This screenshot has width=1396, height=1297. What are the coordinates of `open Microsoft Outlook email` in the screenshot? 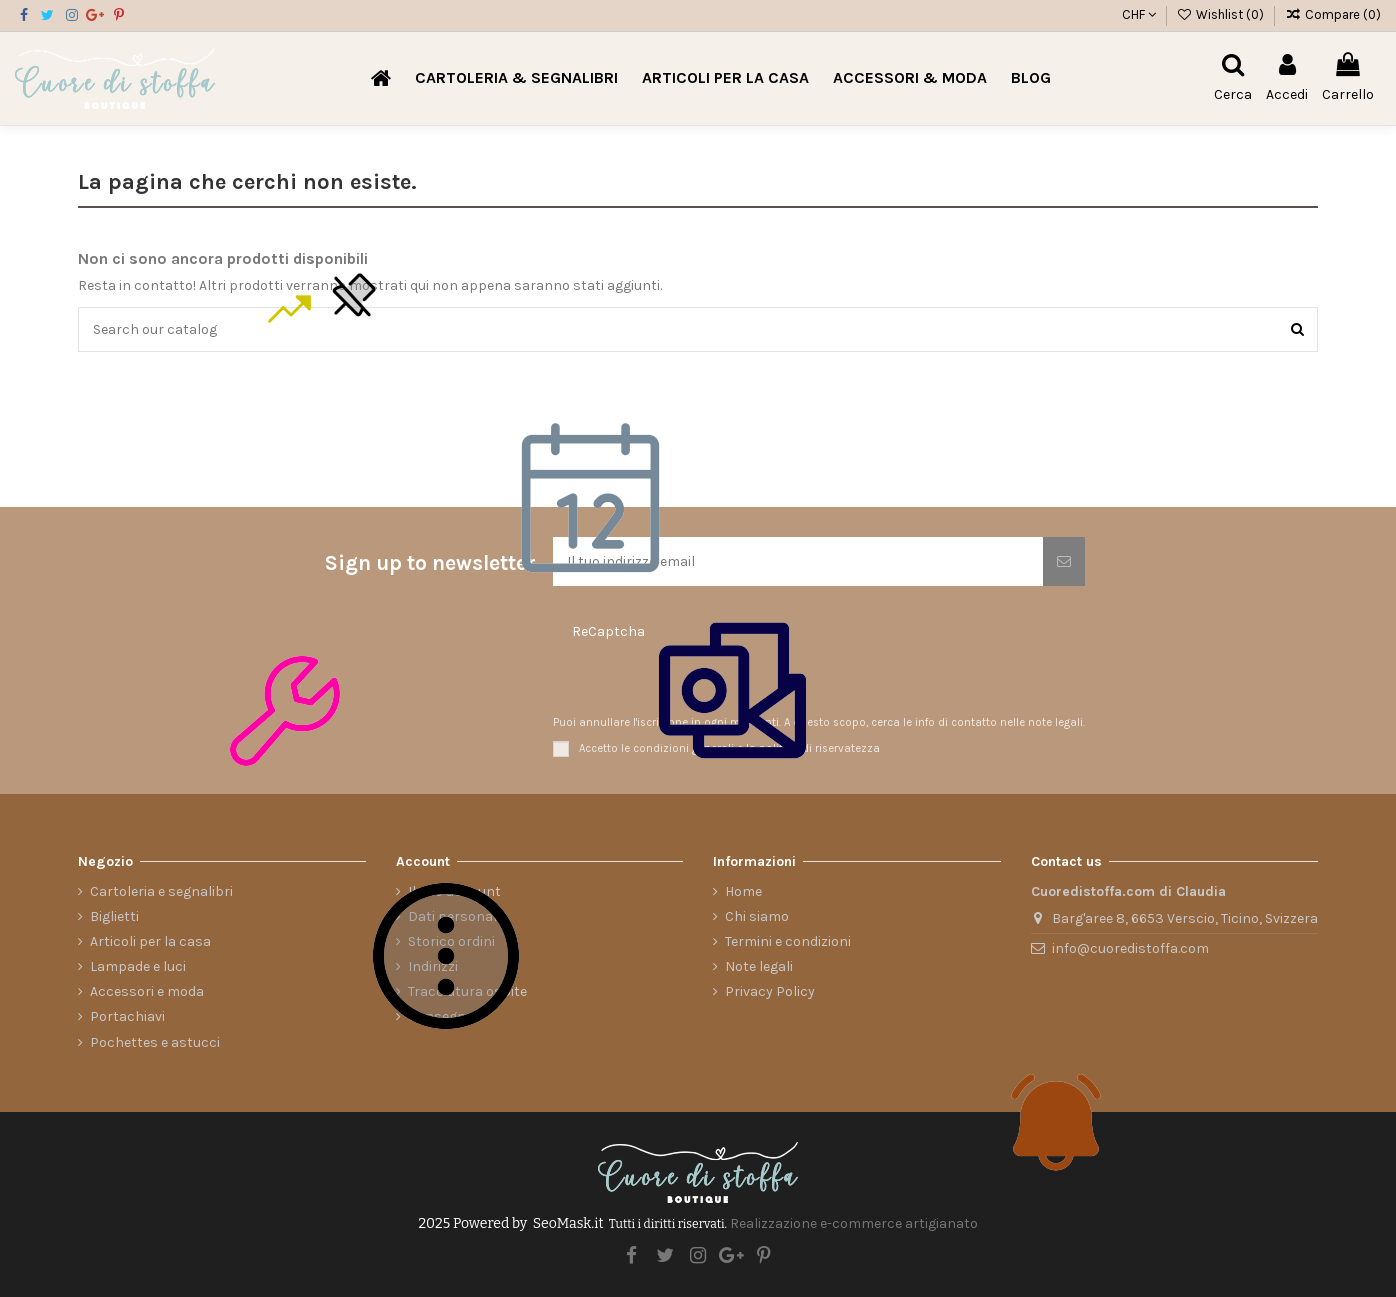 It's located at (732, 690).